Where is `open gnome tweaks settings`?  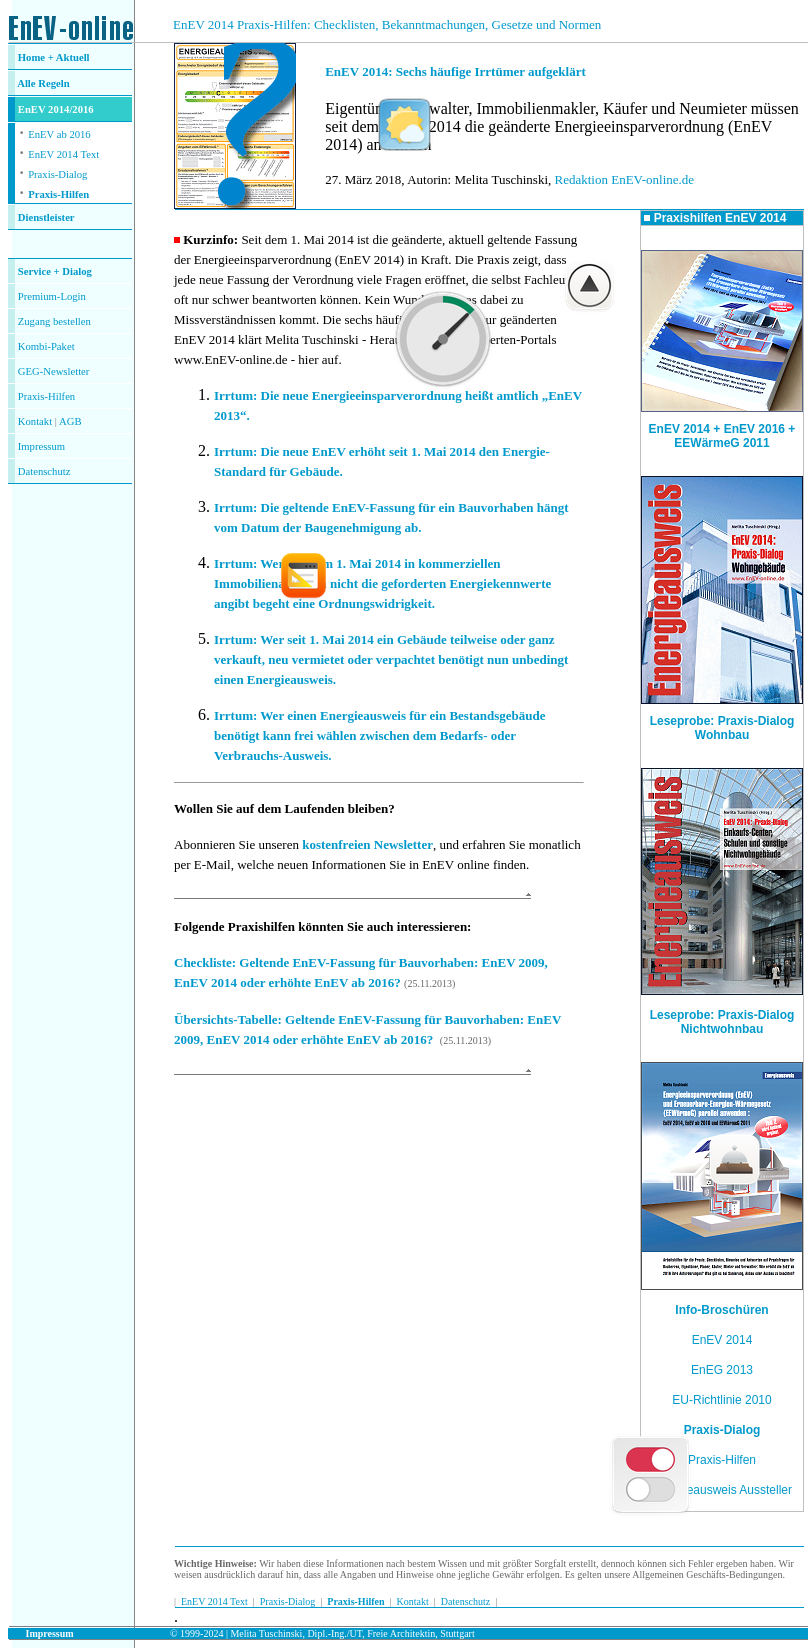 open gnome tweaks settings is located at coordinates (650, 1474).